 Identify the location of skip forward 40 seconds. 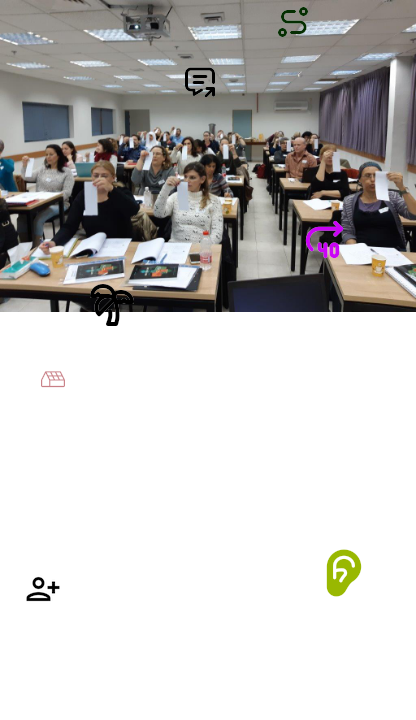
(325, 240).